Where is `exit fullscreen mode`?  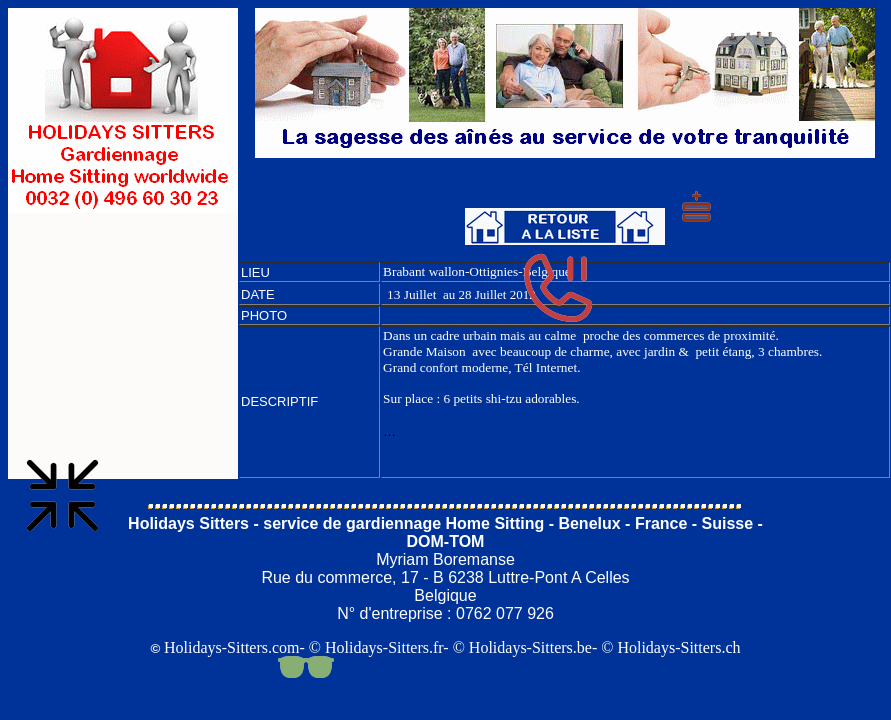 exit fullscreen mode is located at coordinates (62, 495).